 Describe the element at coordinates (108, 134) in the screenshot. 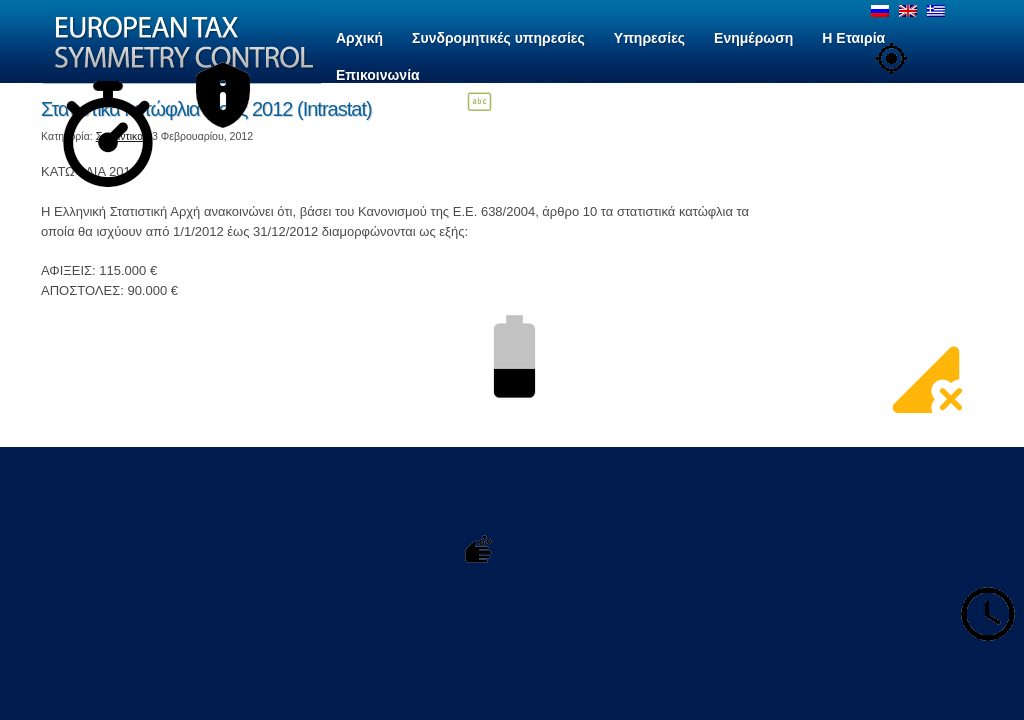

I see `start or stop a timer` at that location.